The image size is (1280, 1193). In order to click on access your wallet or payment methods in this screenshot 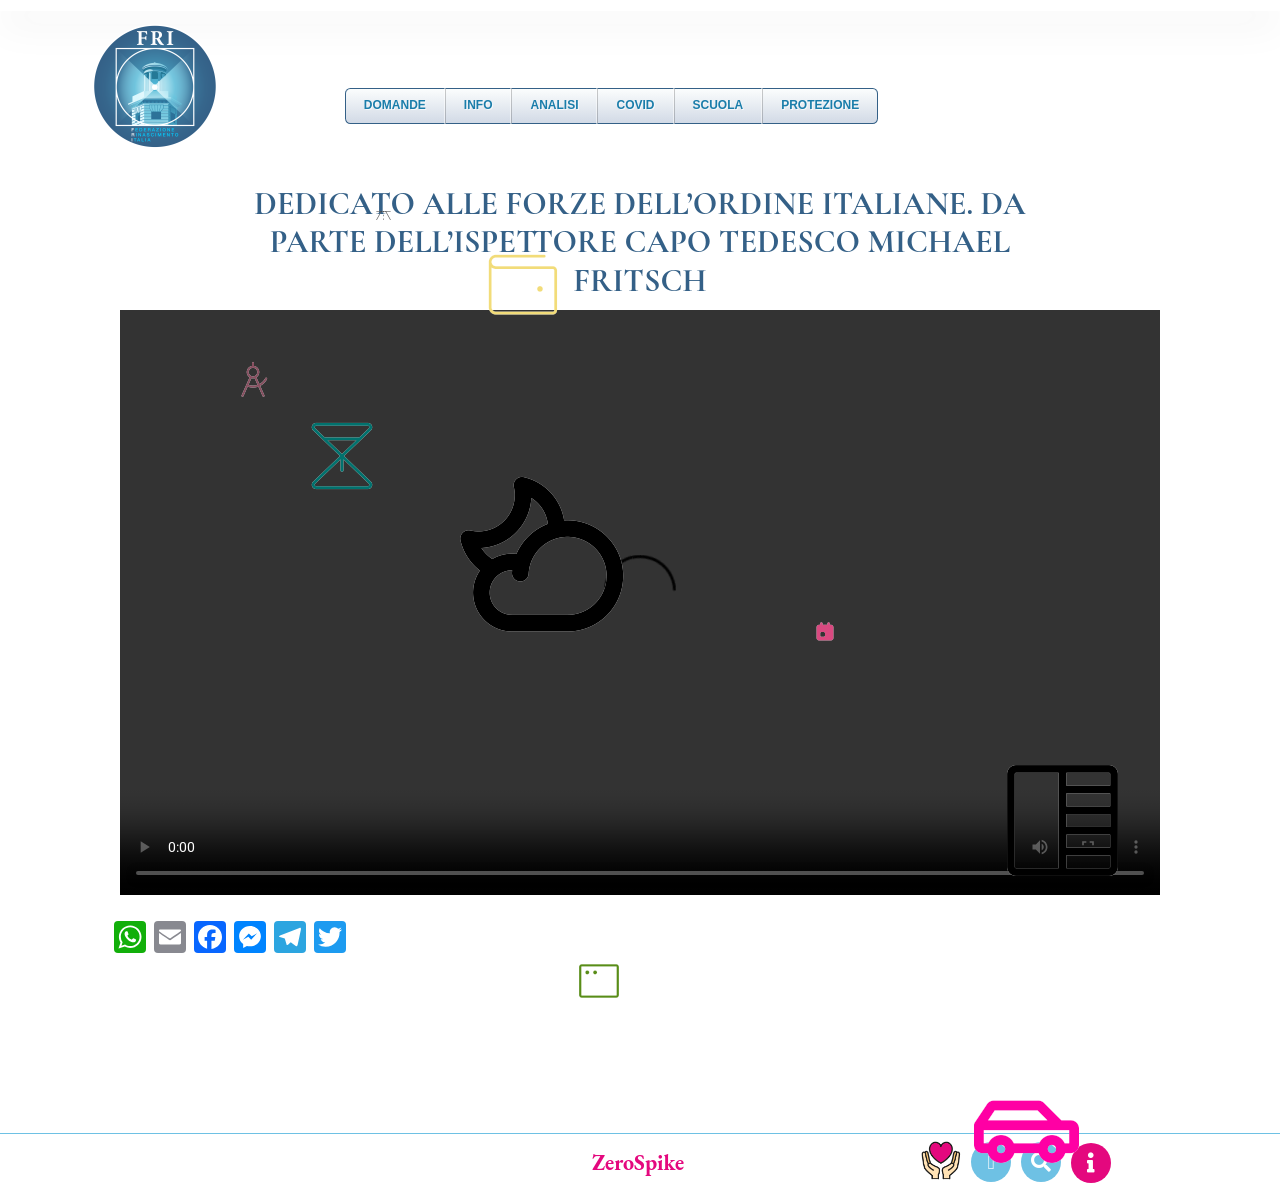, I will do `click(521, 287)`.